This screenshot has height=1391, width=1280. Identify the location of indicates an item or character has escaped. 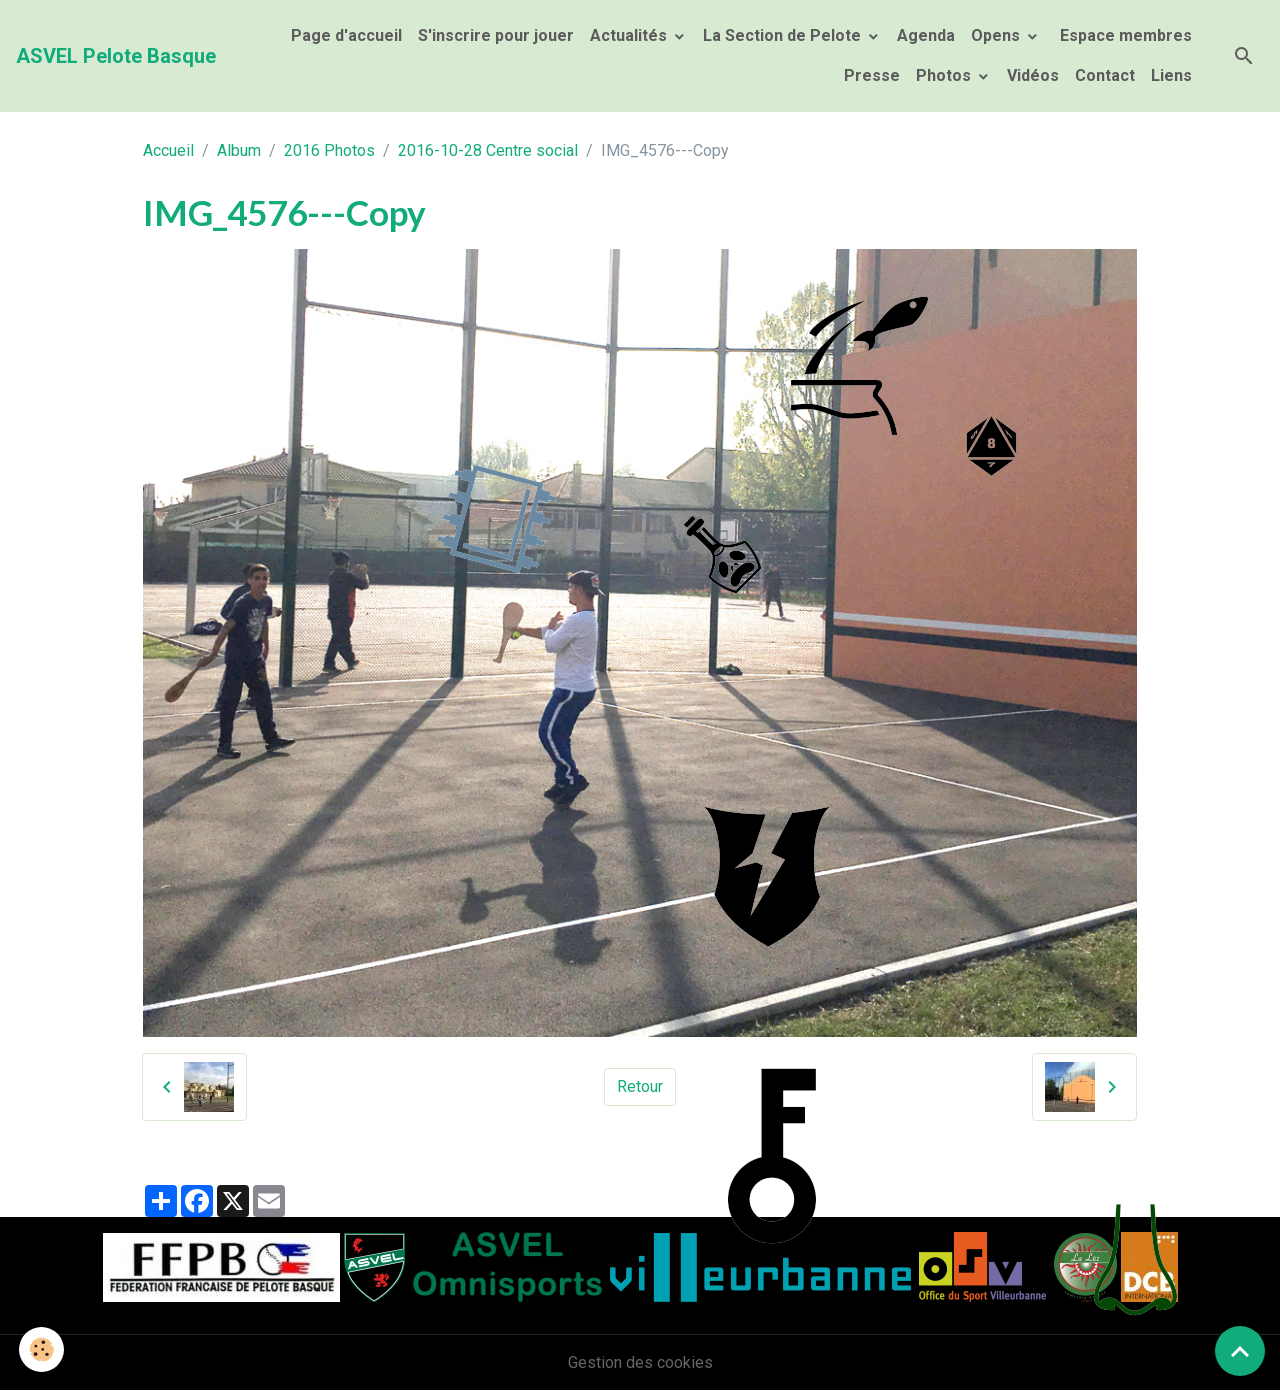
(862, 364).